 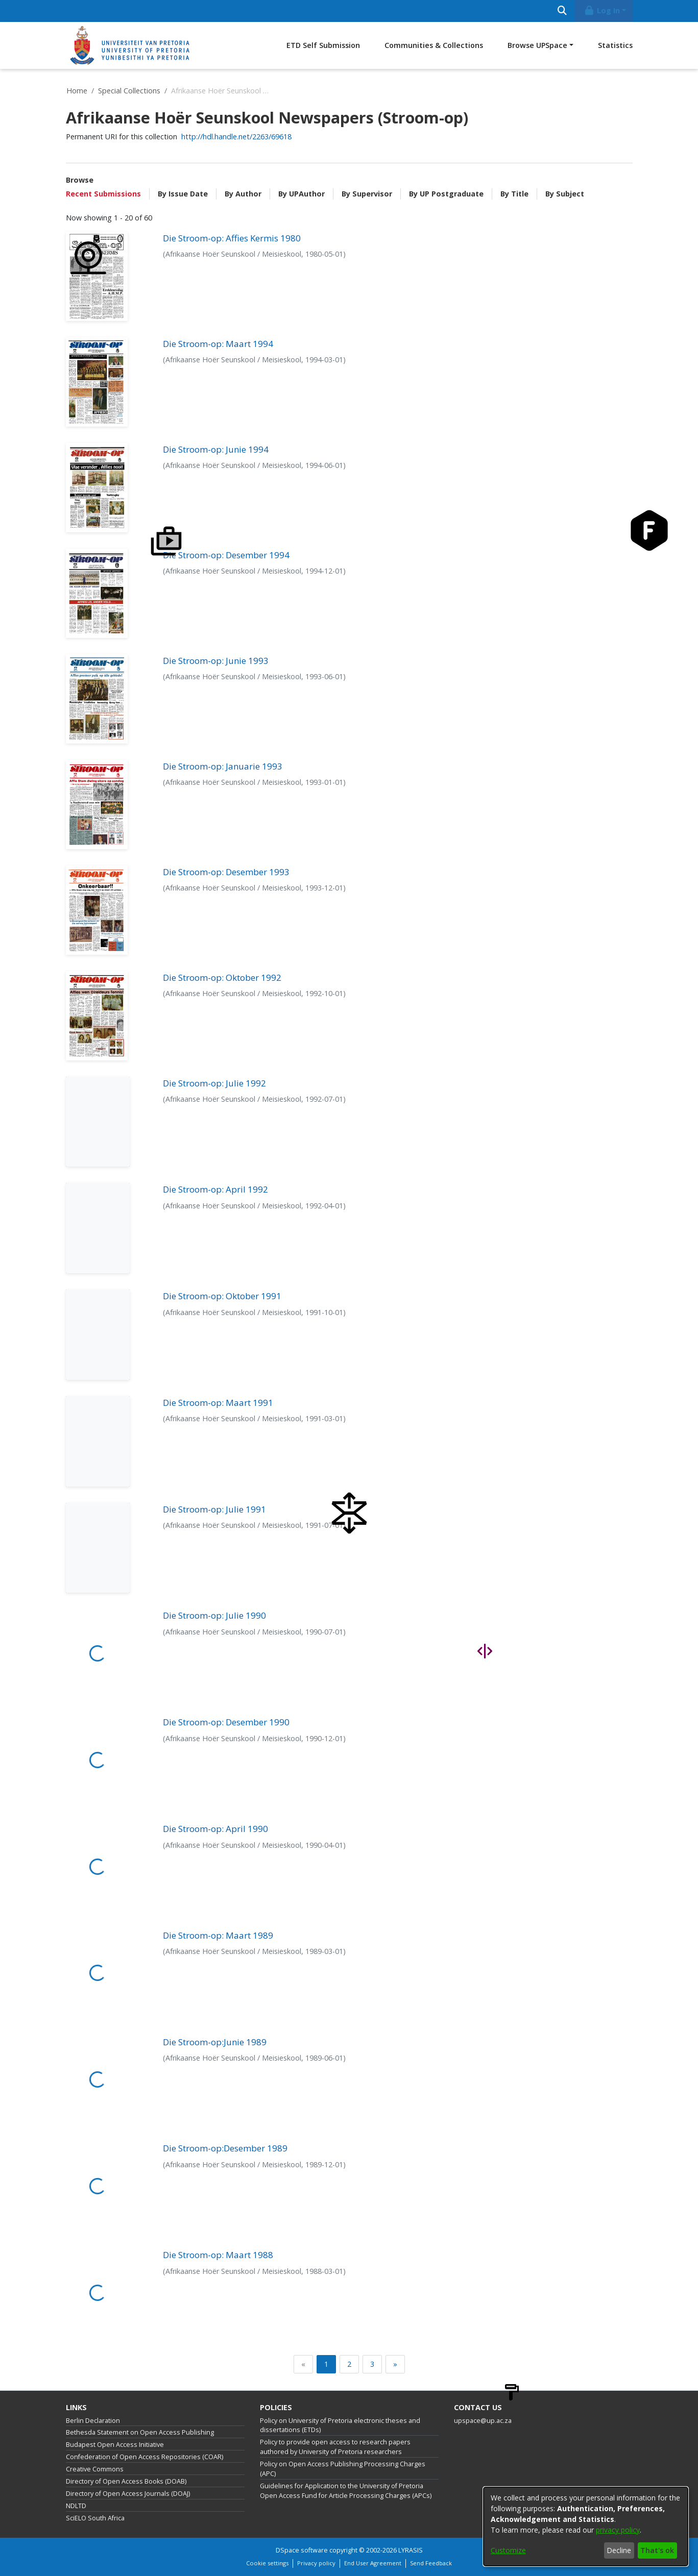 I want to click on view your google play store purchases, so click(x=166, y=541).